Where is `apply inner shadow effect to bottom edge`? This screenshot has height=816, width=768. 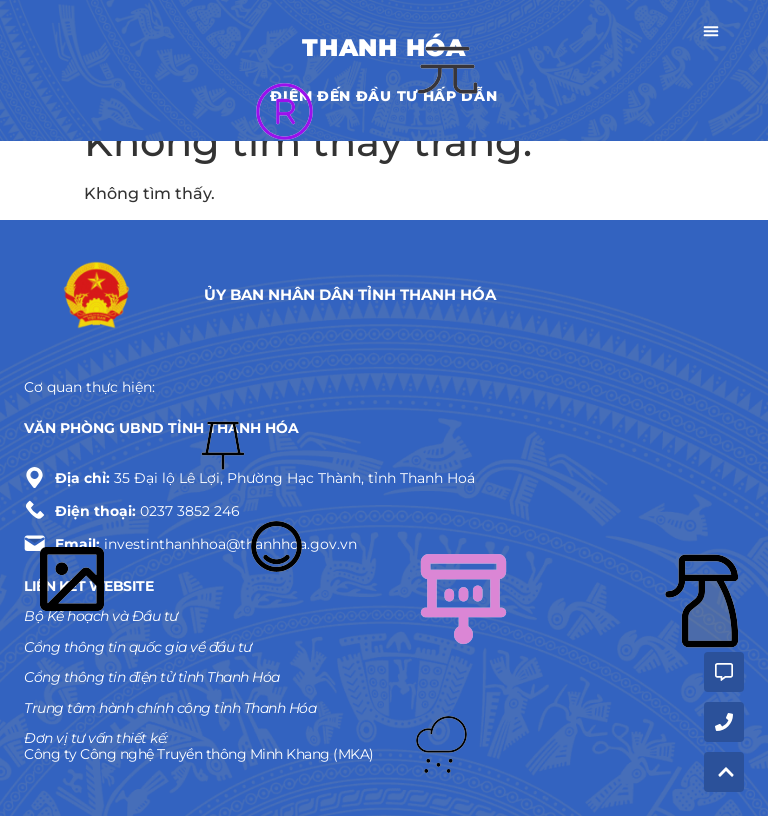 apply inner shadow effect to bottom edge is located at coordinates (276, 546).